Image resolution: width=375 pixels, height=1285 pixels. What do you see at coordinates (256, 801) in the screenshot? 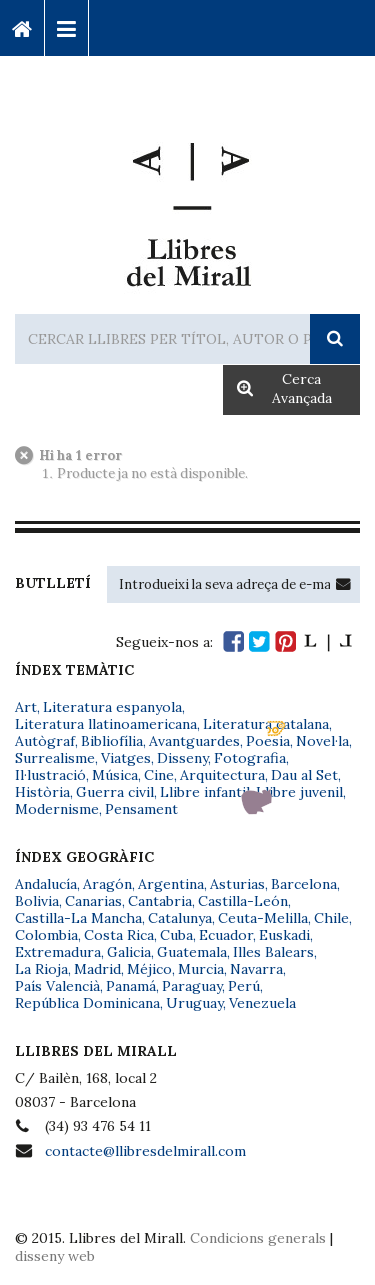
I see `select cambodia as your country or region` at bounding box center [256, 801].